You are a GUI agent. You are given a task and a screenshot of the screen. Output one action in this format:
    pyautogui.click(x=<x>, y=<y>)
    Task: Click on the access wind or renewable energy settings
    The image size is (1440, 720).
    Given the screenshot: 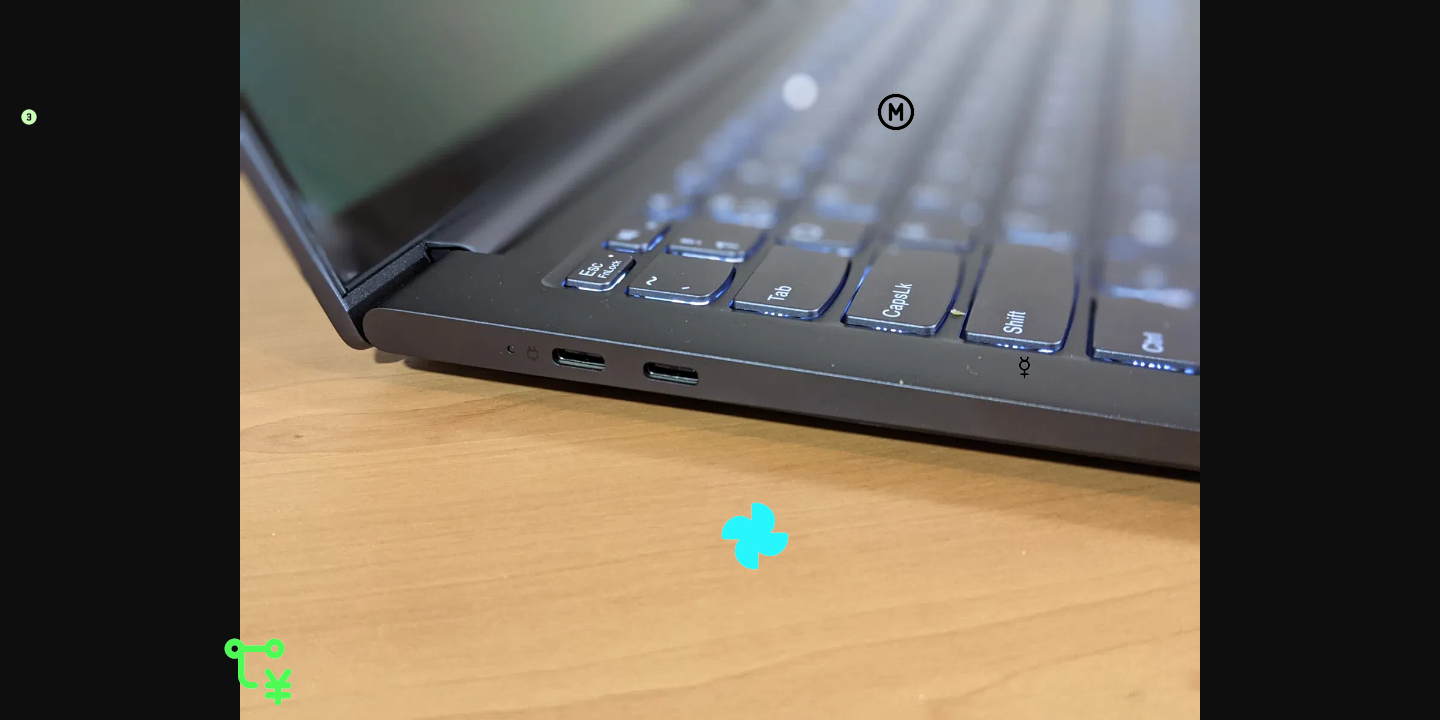 What is the action you would take?
    pyautogui.click(x=755, y=536)
    